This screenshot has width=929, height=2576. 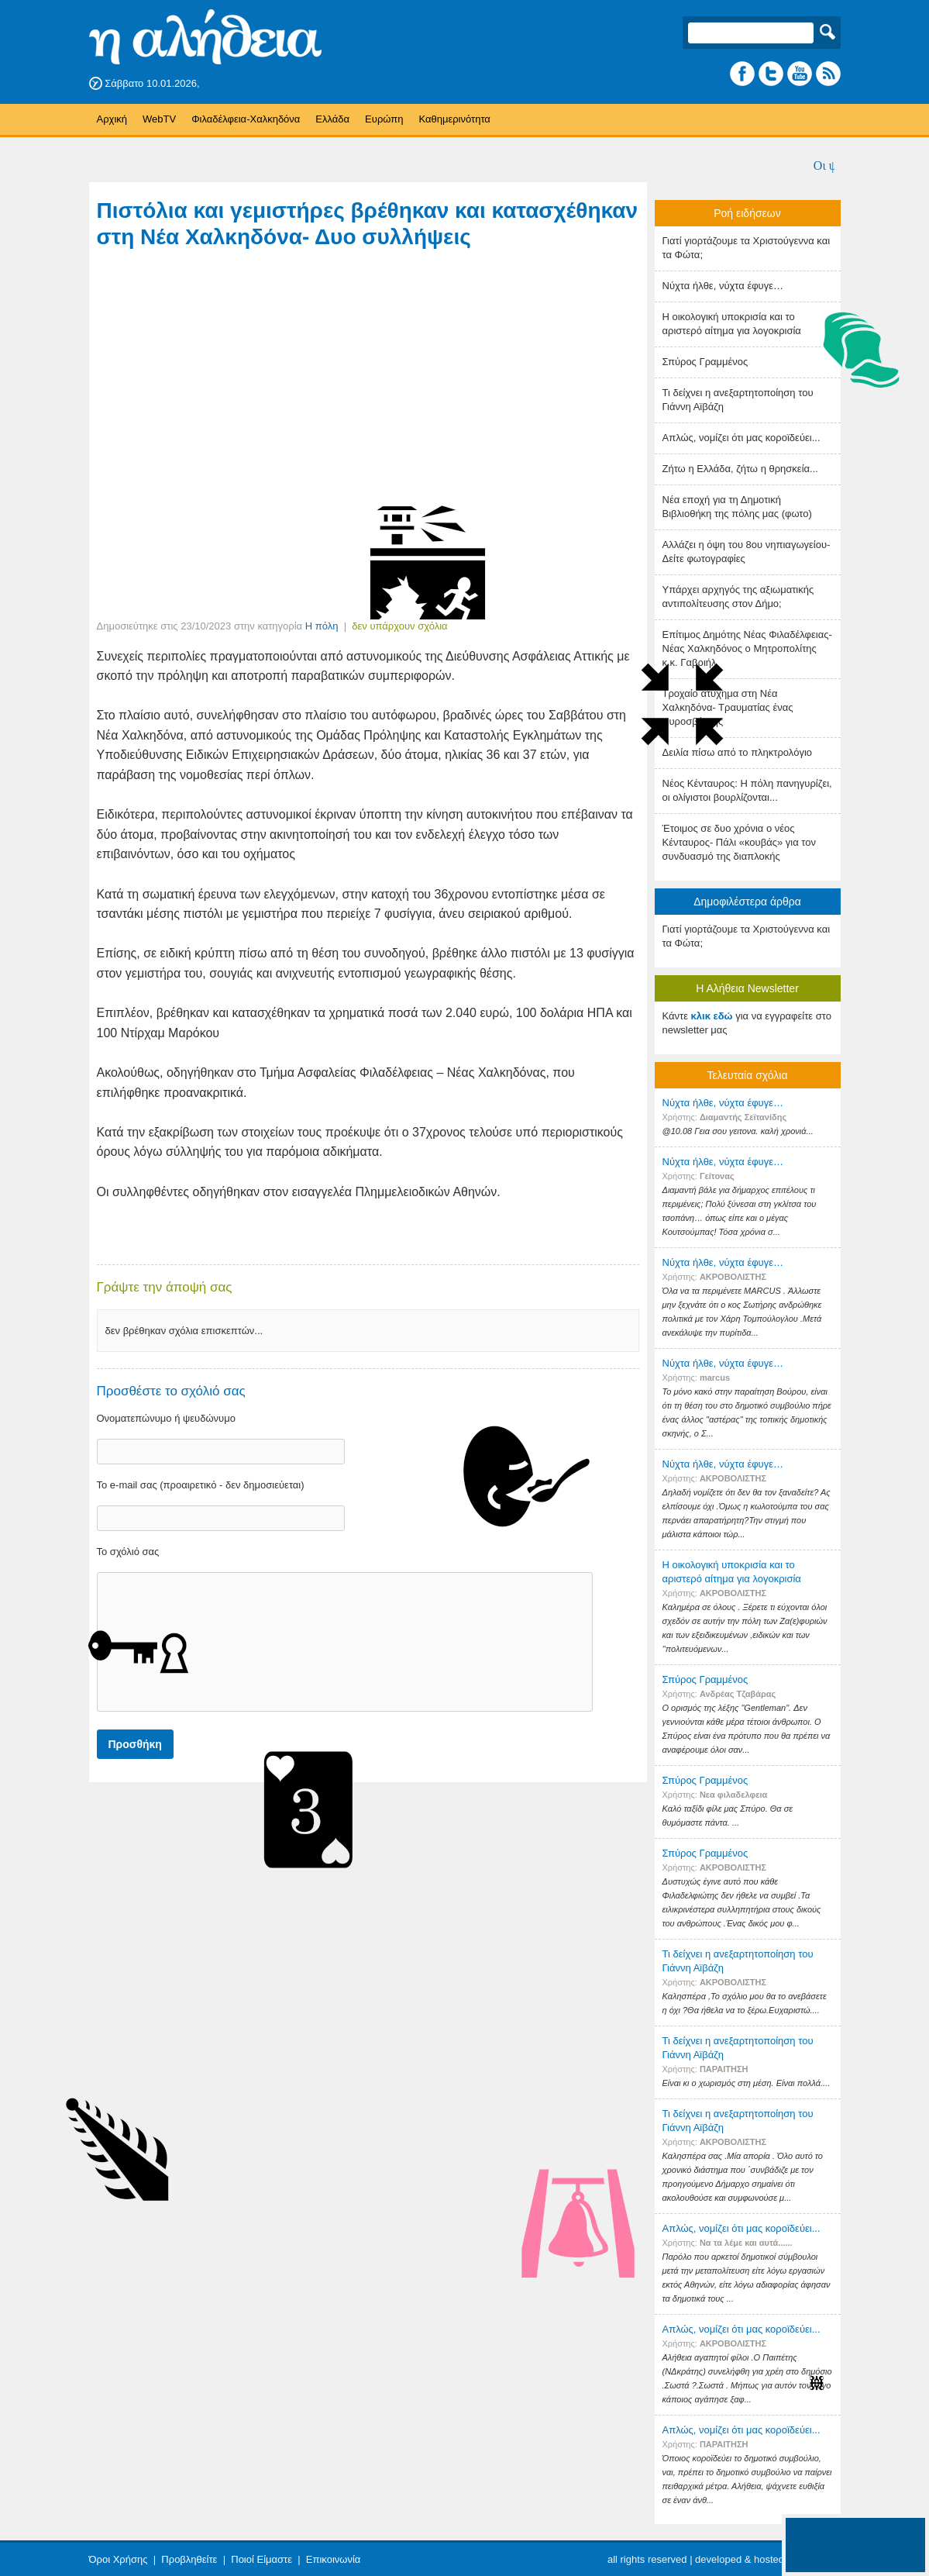 I want to click on activate evasion ability in gameplay, so click(x=428, y=562).